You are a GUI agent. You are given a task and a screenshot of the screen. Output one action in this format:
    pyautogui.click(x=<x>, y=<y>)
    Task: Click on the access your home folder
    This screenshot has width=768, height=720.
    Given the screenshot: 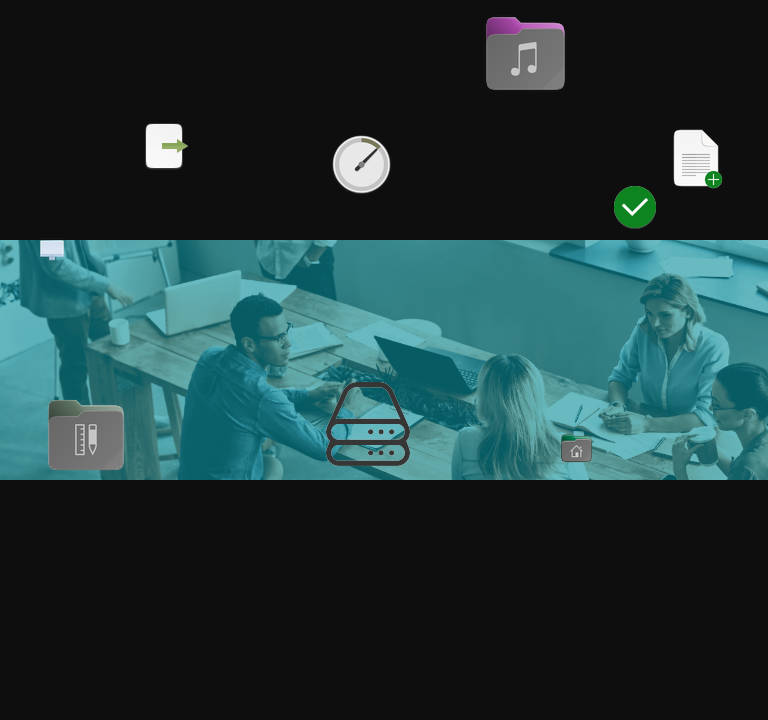 What is the action you would take?
    pyautogui.click(x=576, y=447)
    